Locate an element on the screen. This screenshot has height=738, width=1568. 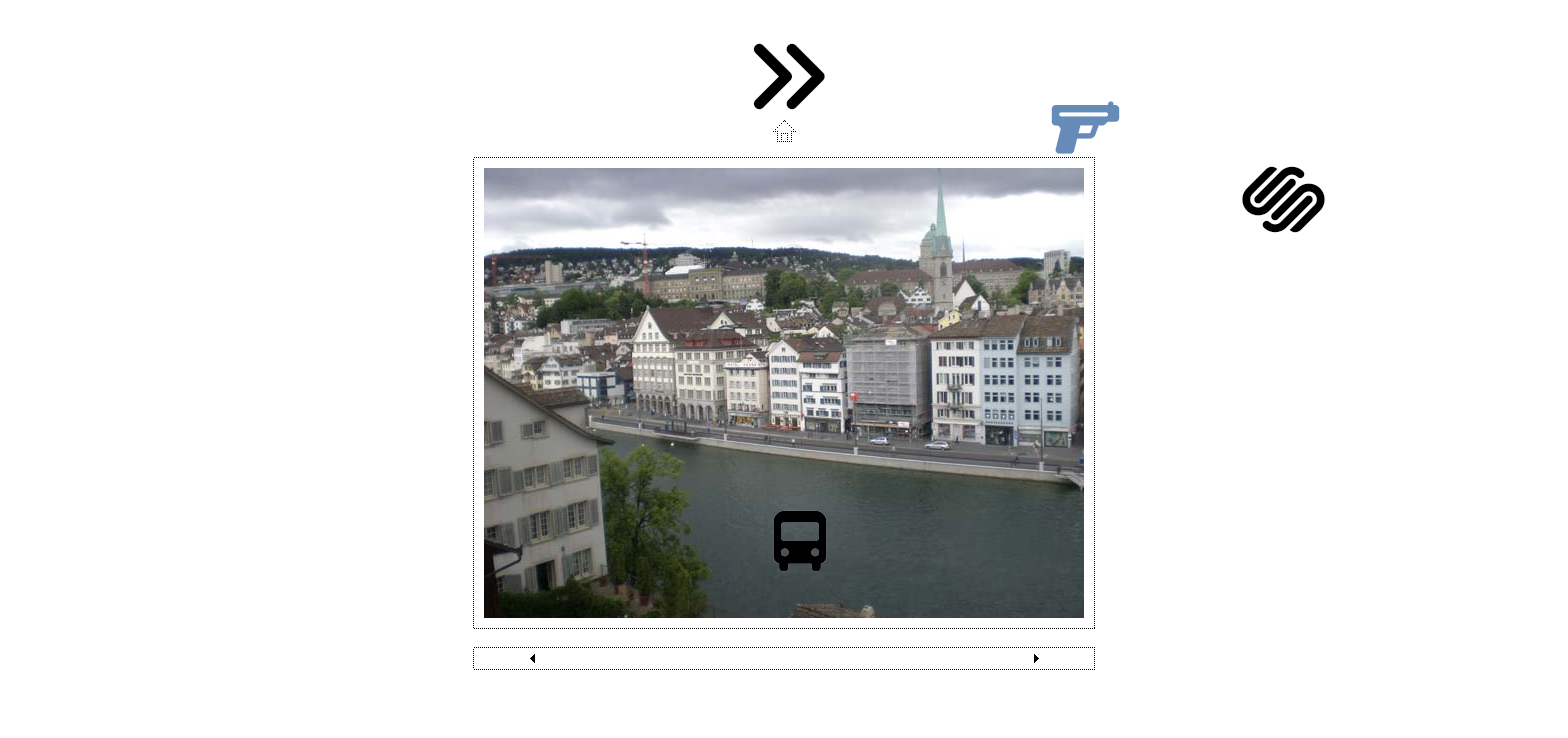
indicates weapon or firearms-related content is located at coordinates (1085, 127).